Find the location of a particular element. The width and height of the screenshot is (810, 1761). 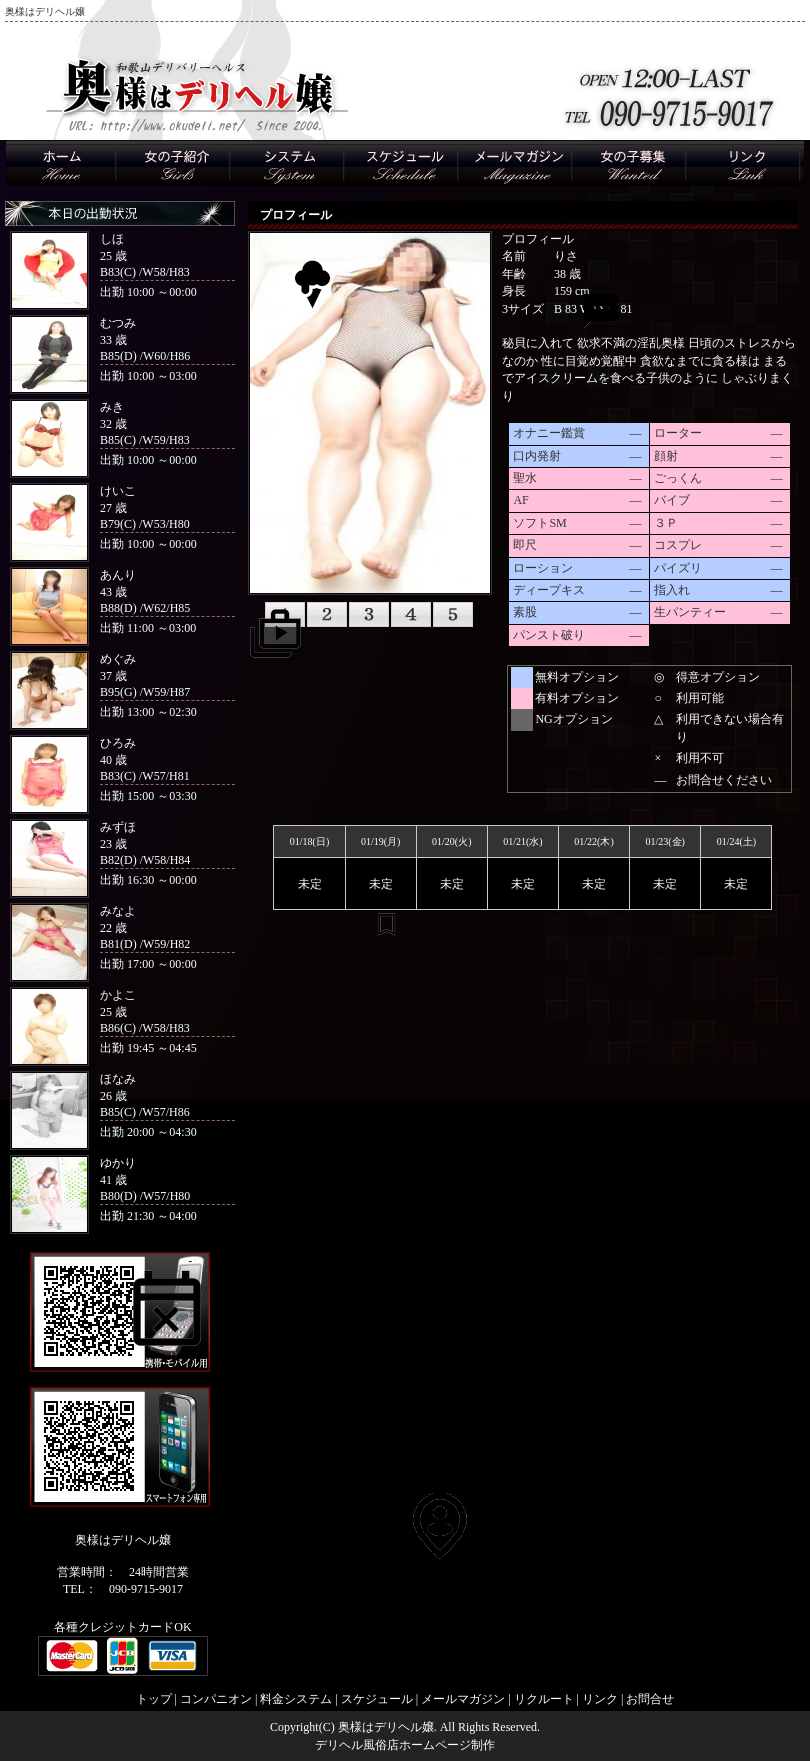

bookmark this item is located at coordinates (386, 924).